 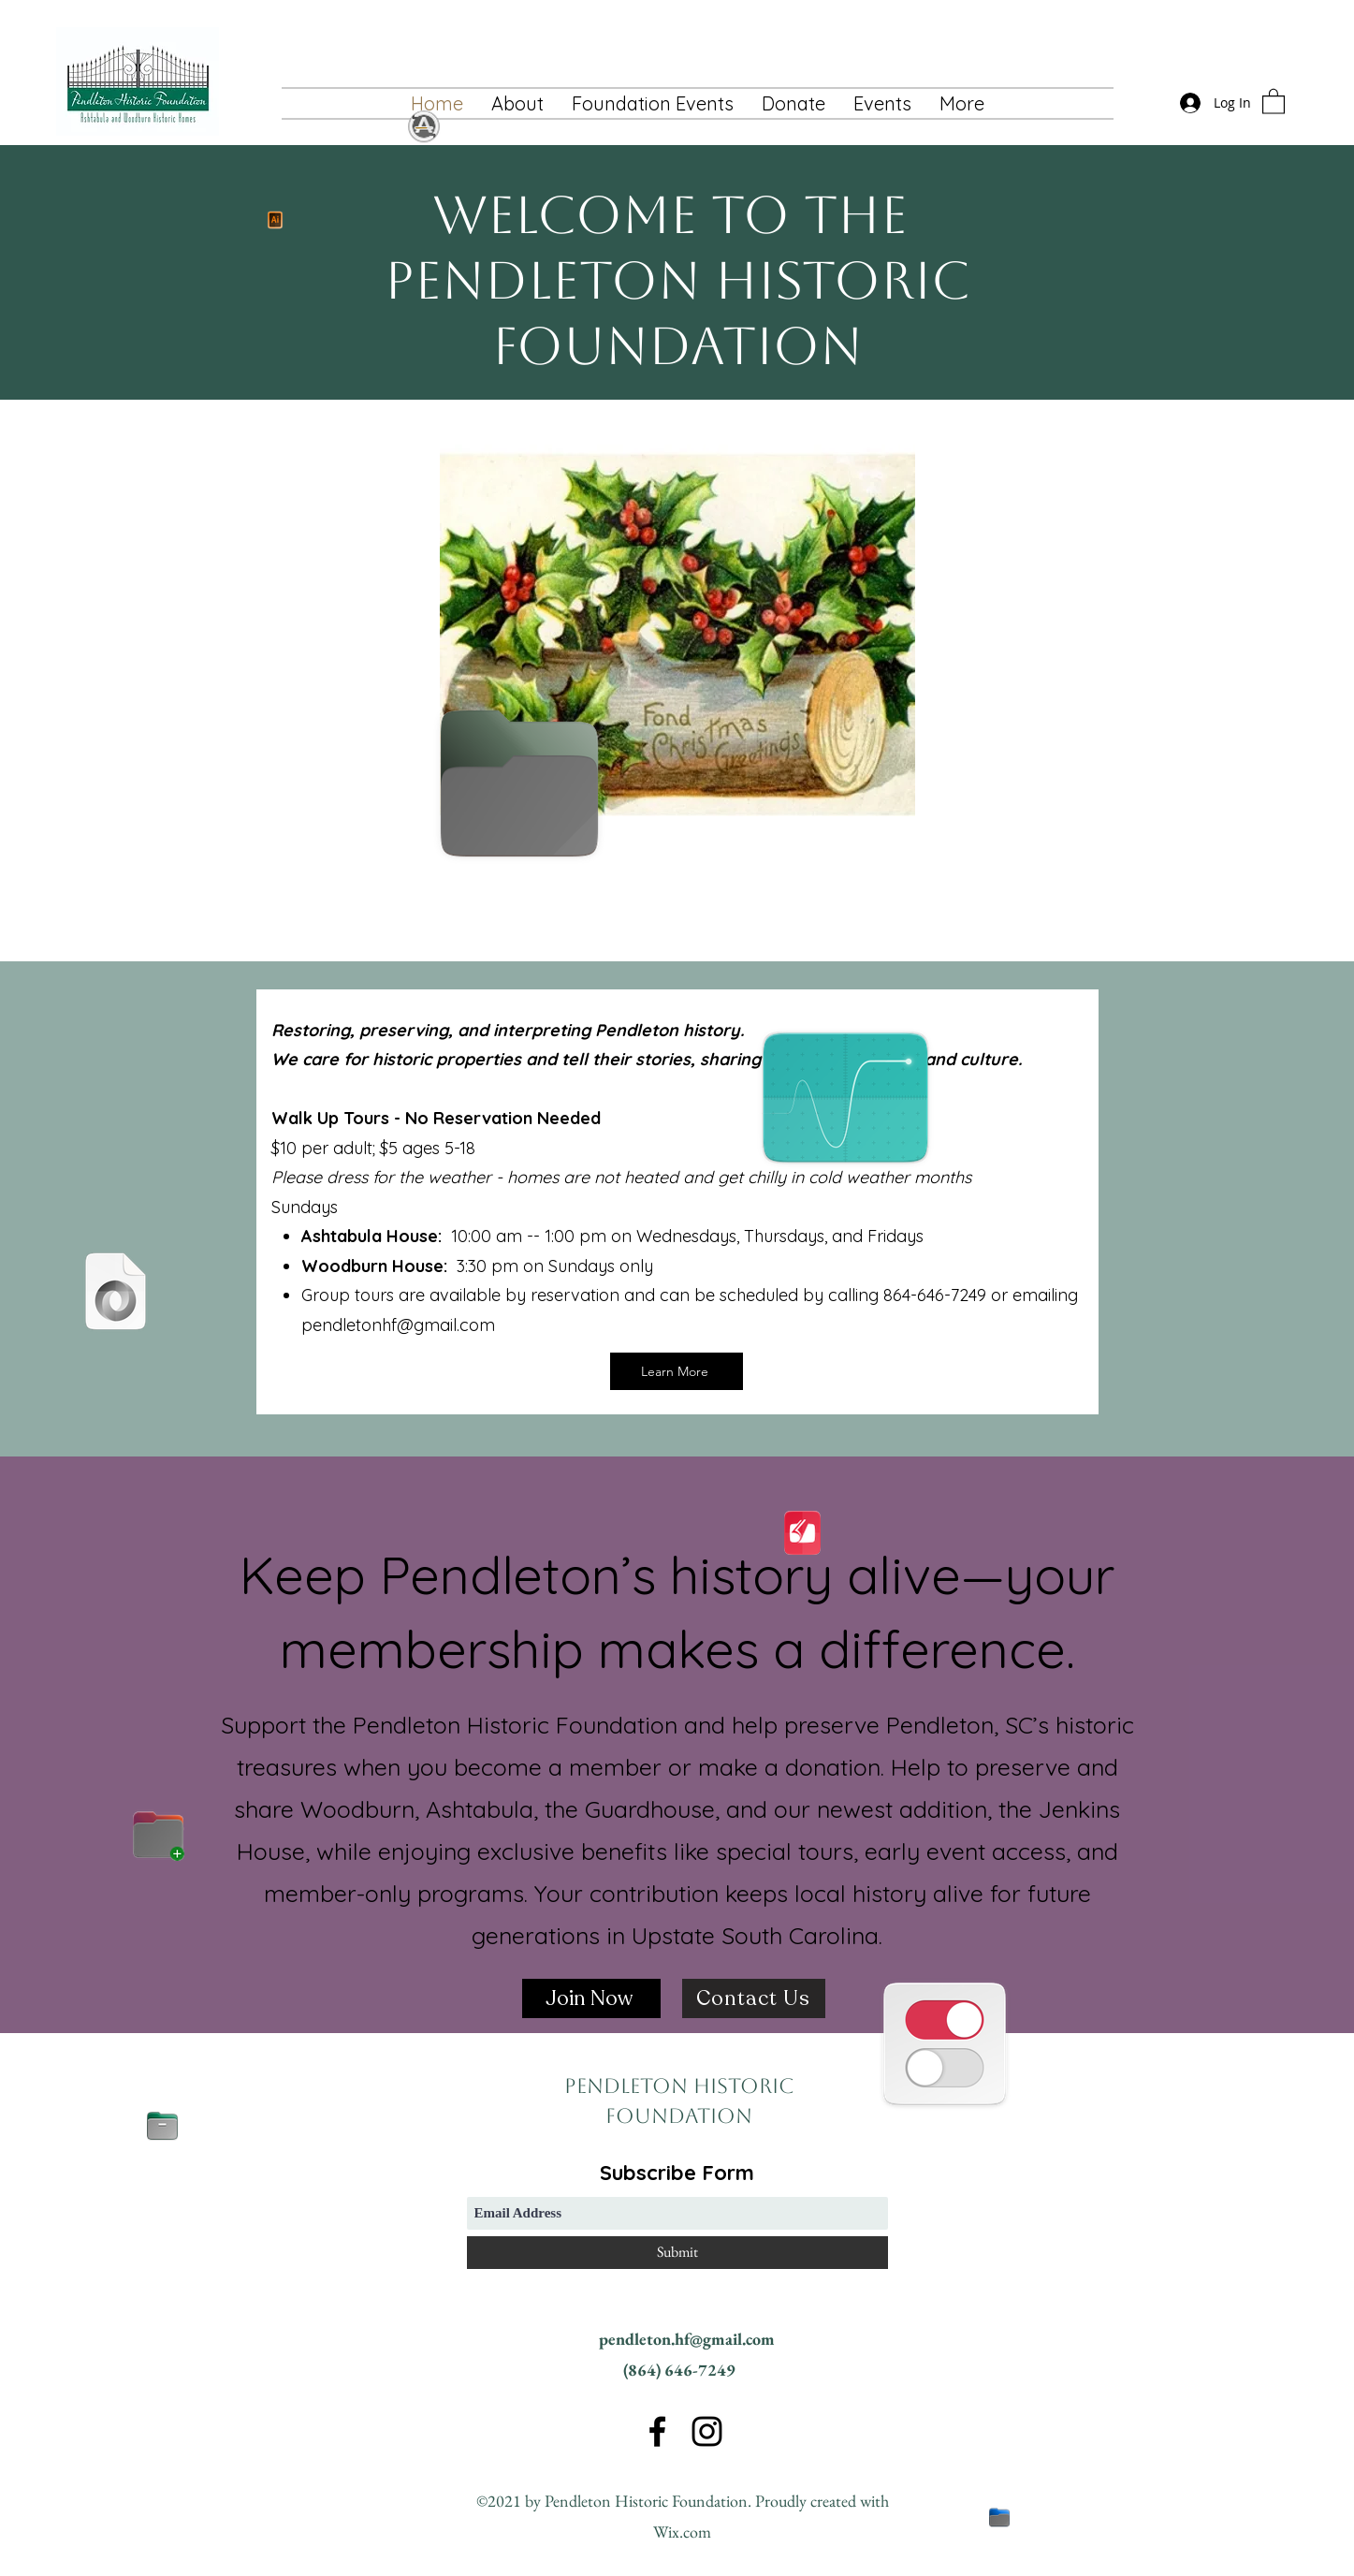 I want to click on open desktop preferences or settings, so click(x=944, y=2043).